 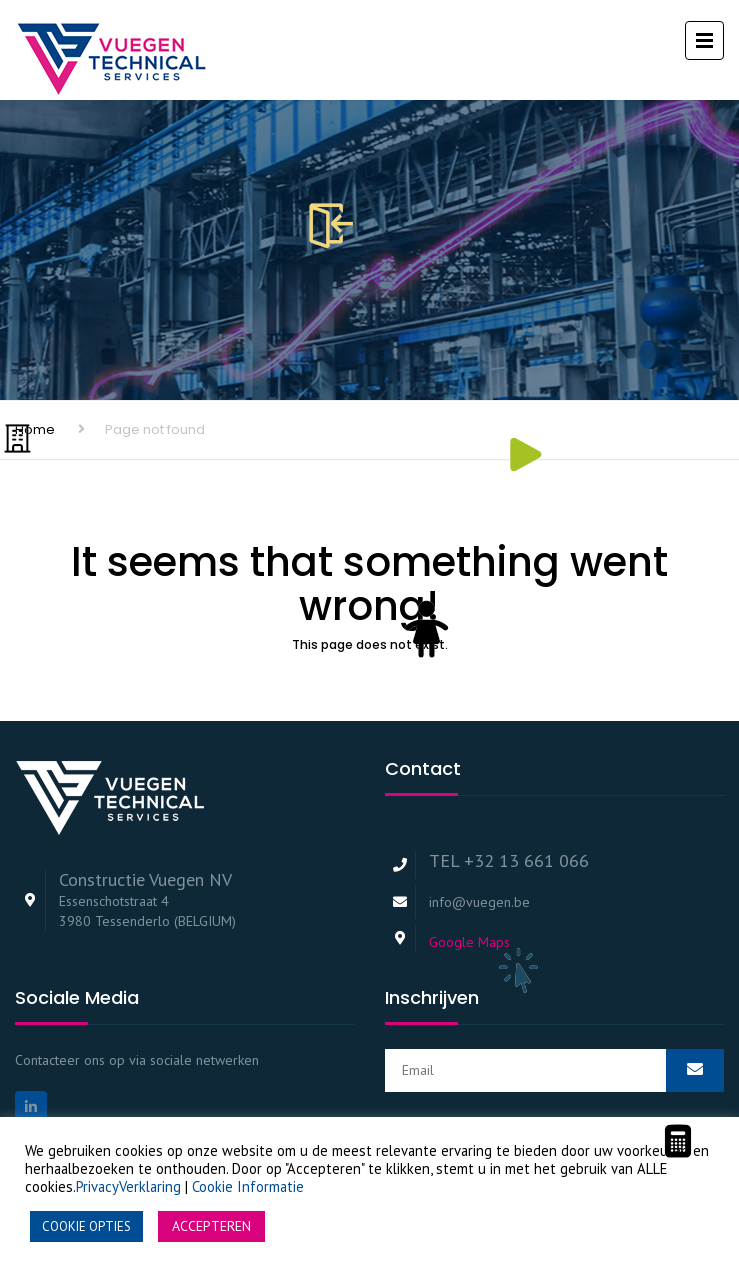 I want to click on indicates women's restroom or facilities, so click(x=426, y=630).